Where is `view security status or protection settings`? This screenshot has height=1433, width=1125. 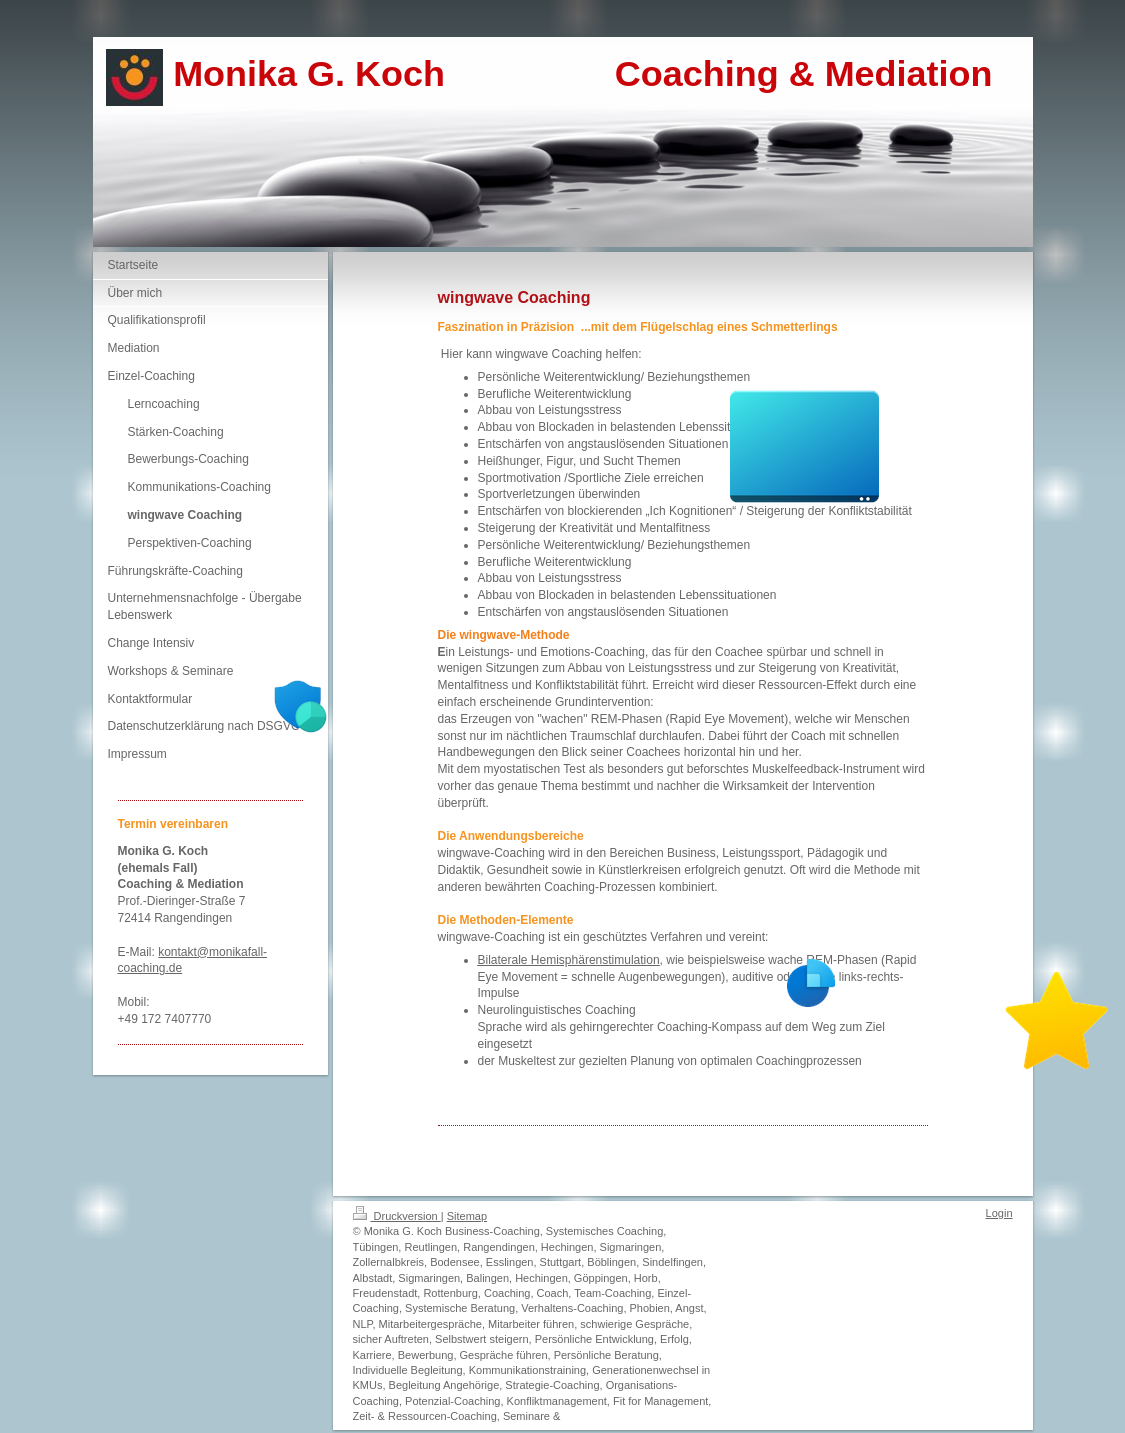
view security status or protection settings is located at coordinates (300, 706).